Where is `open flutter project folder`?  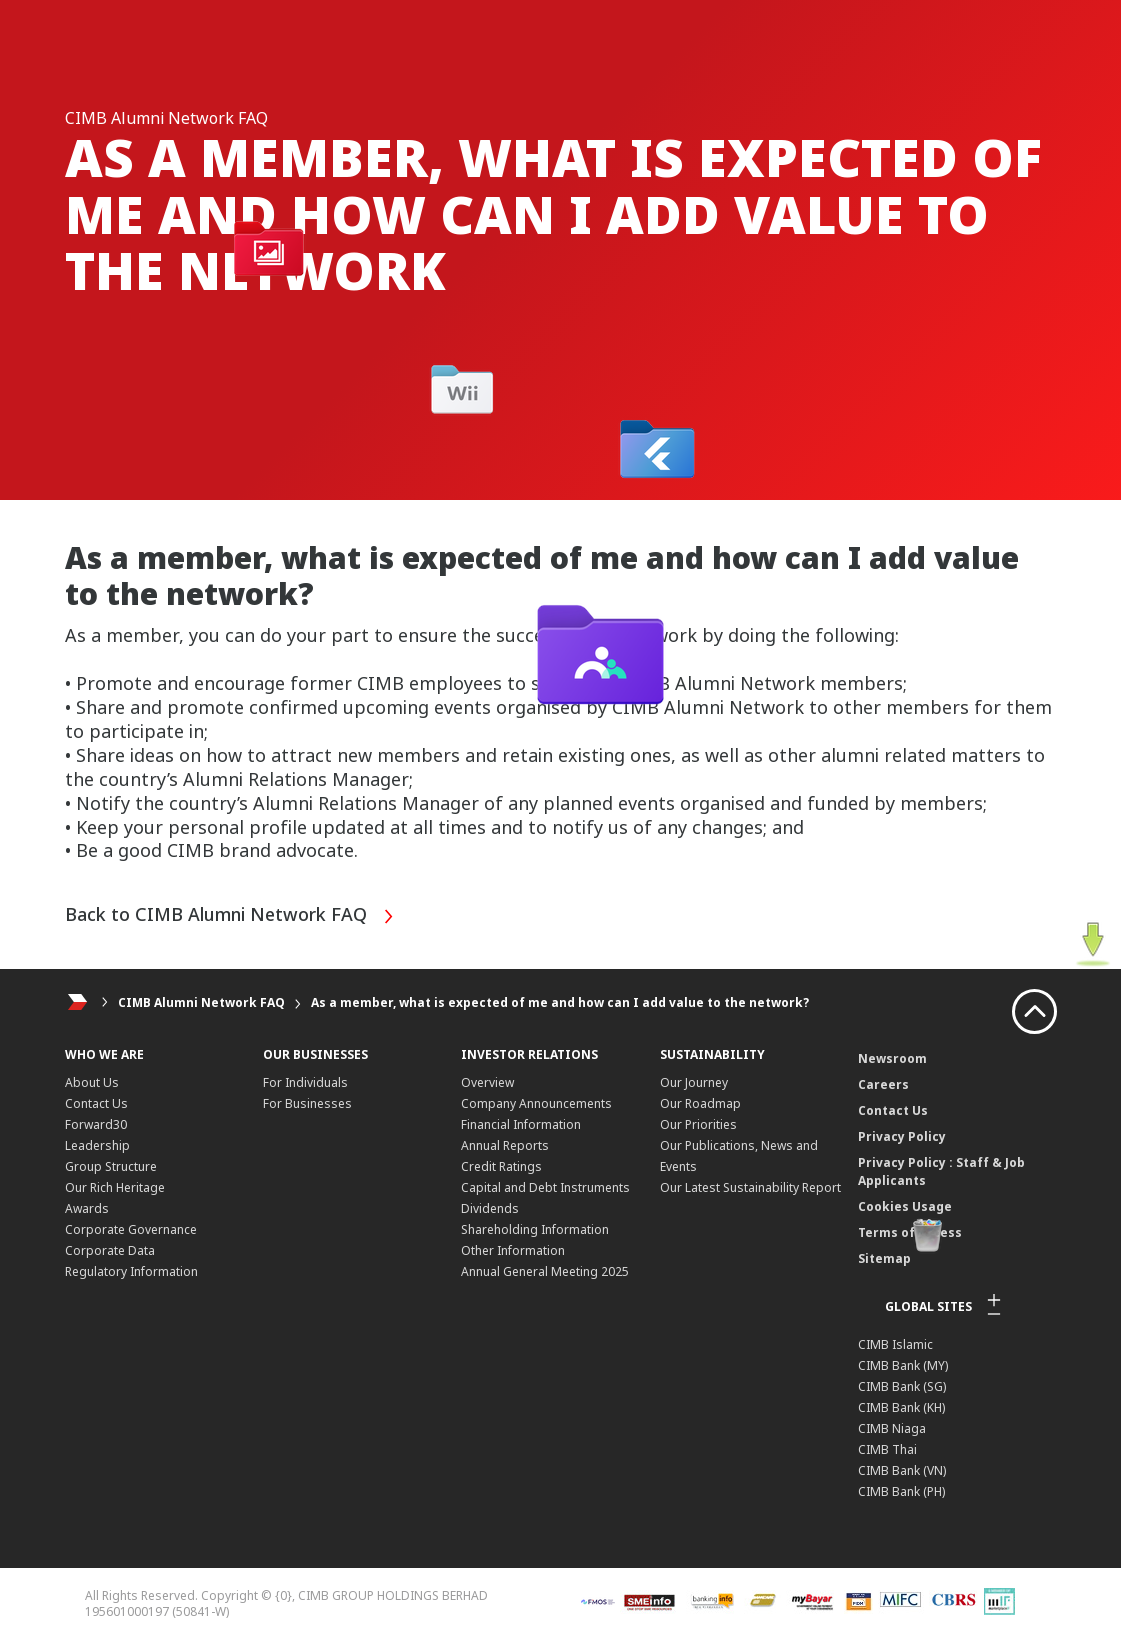
open flutter project folder is located at coordinates (657, 451).